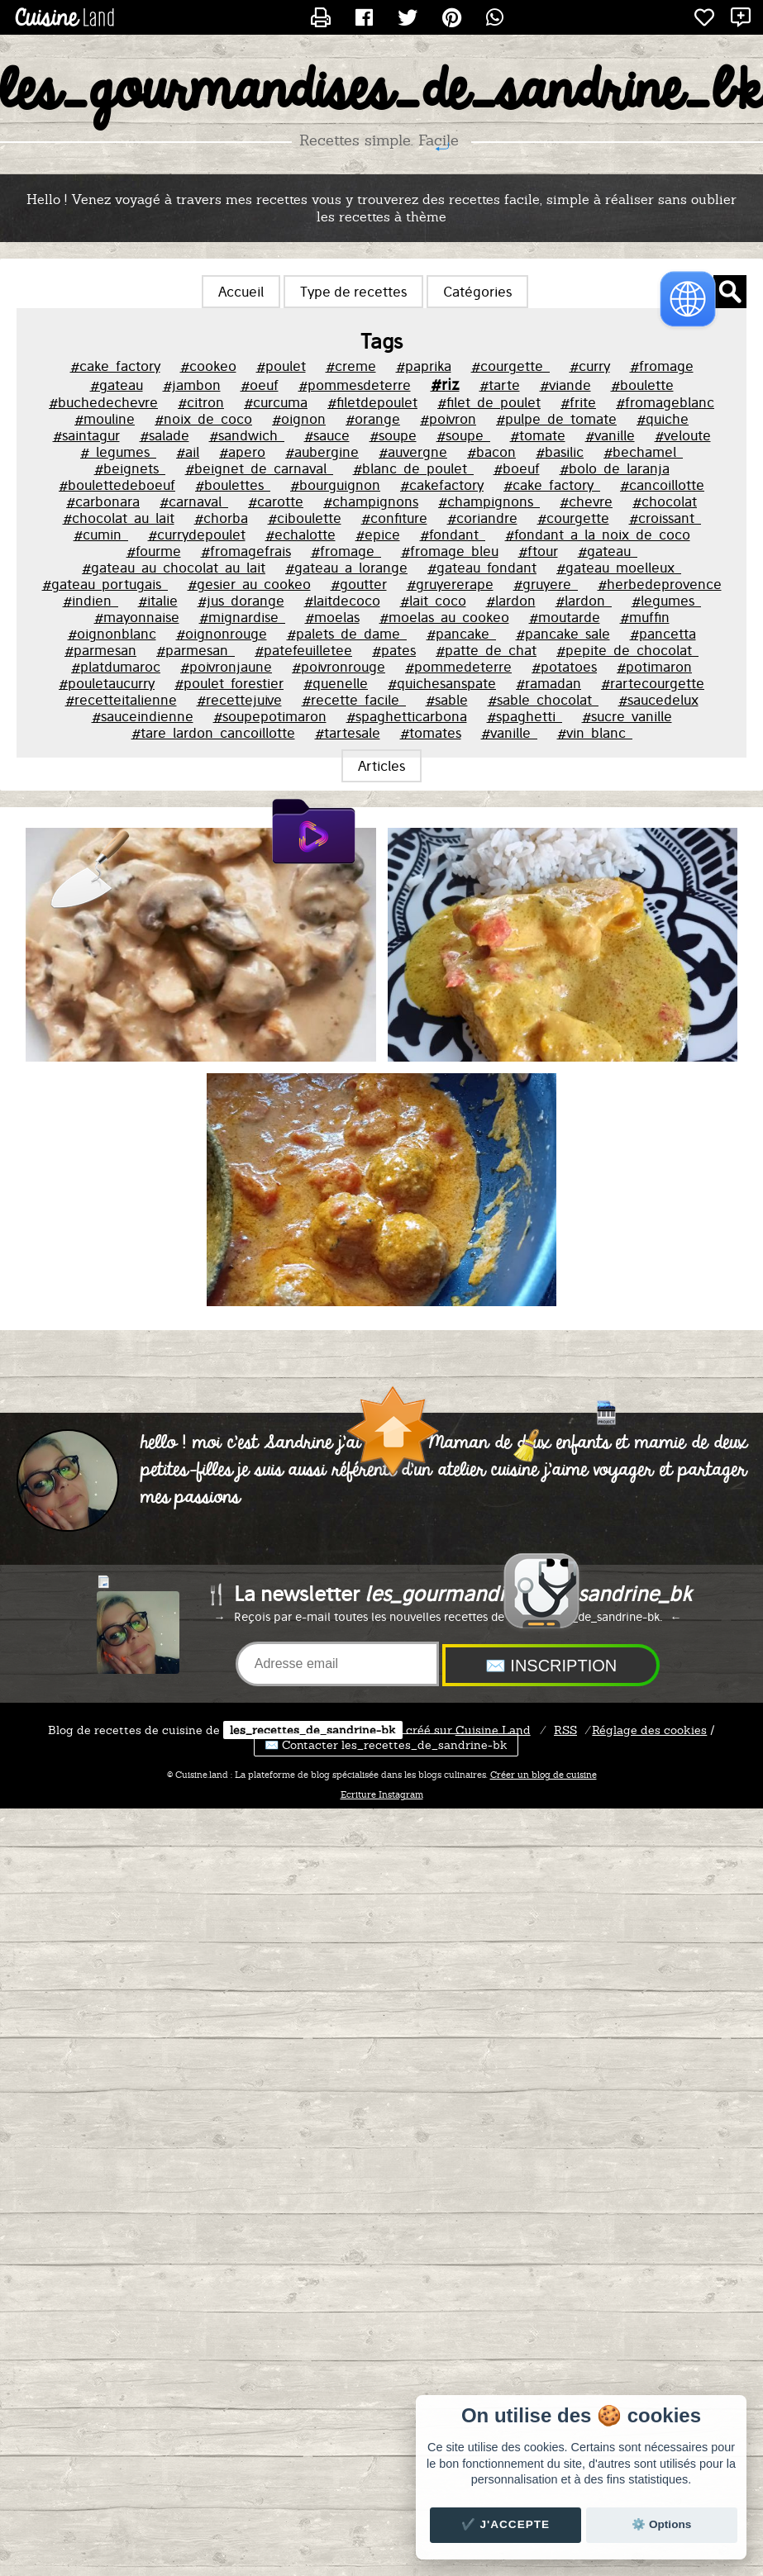 The height and width of the screenshot is (2576, 763). I want to click on access development tools and programming applications, so click(90, 871).